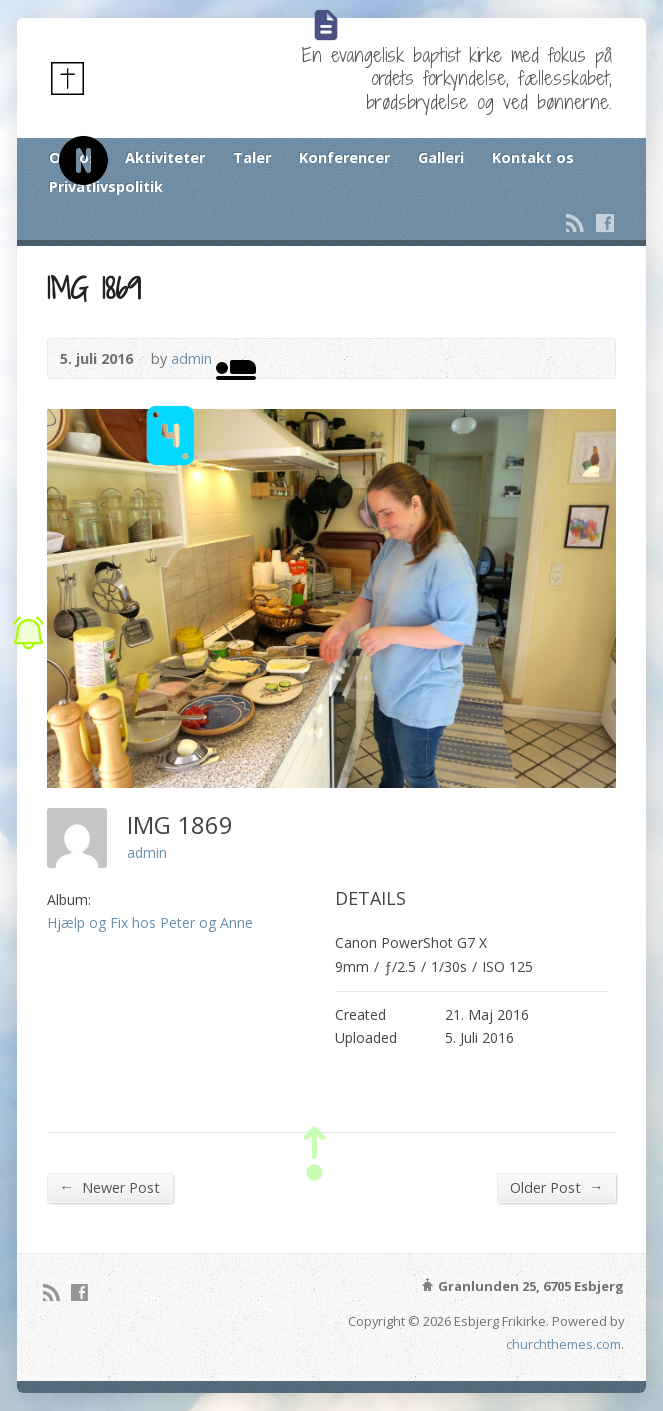 Image resolution: width=663 pixels, height=1411 pixels. Describe the element at coordinates (28, 633) in the screenshot. I see `indicates new notifications are available` at that location.